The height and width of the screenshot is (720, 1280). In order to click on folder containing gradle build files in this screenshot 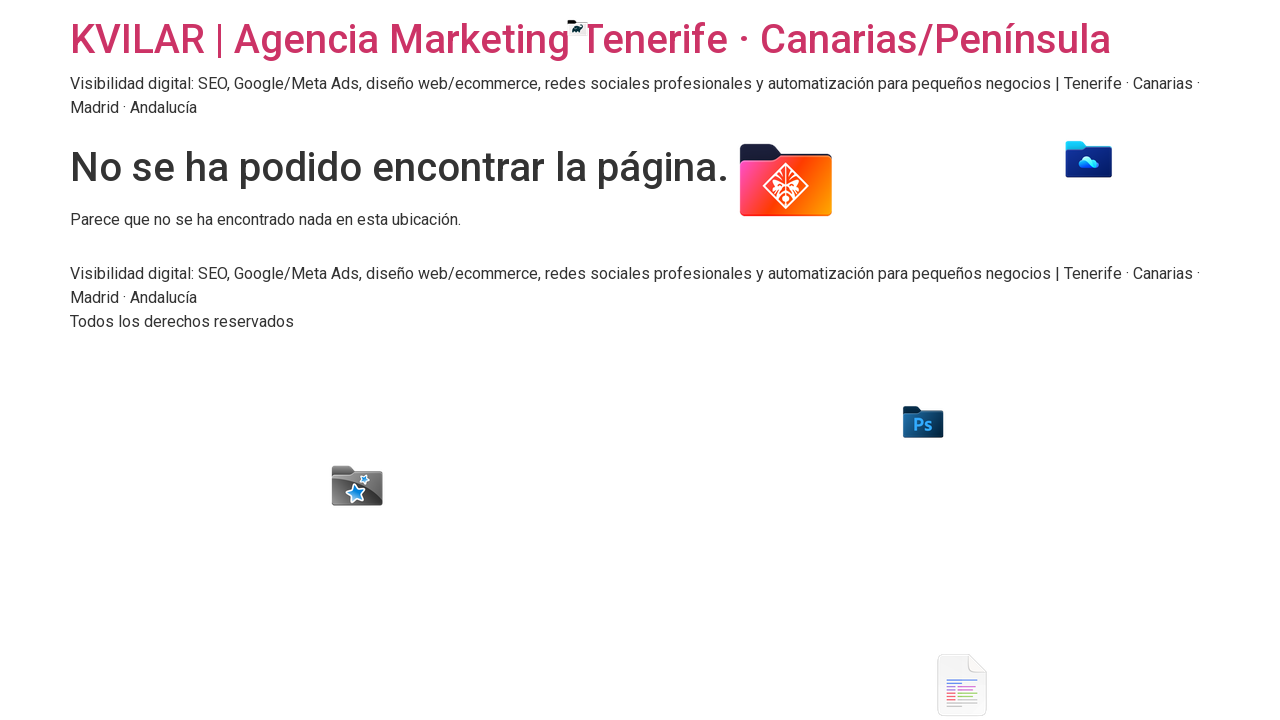, I will do `click(577, 28)`.